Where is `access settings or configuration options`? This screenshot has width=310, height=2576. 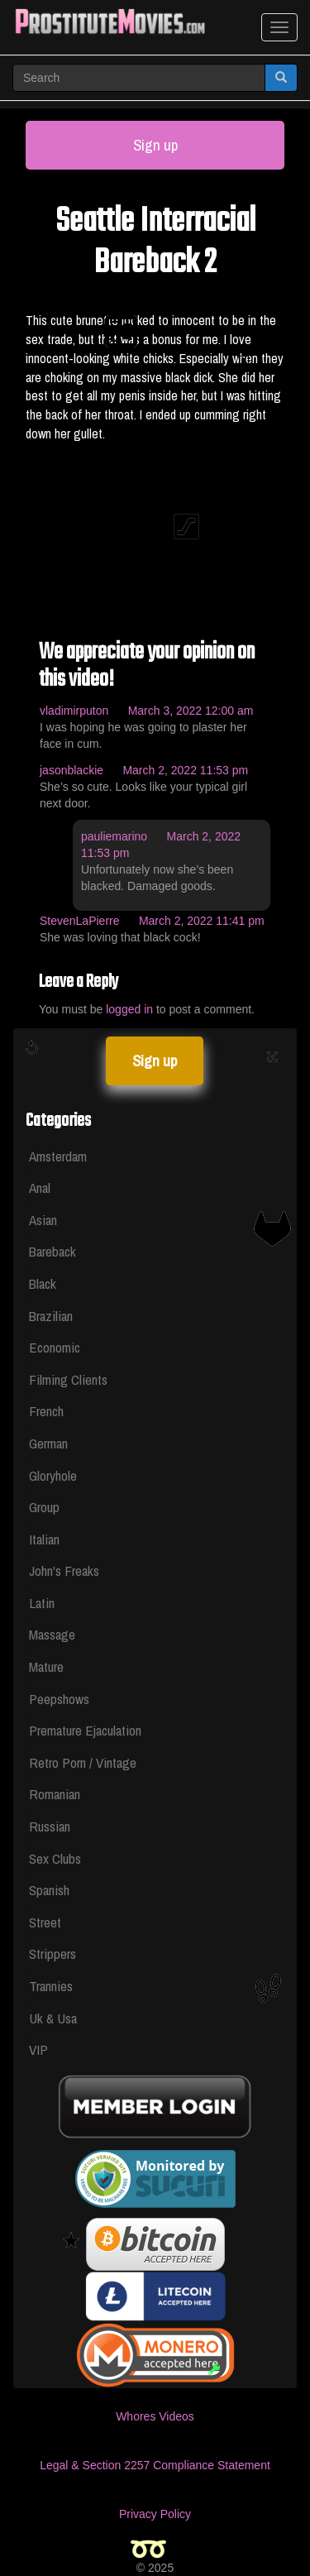
access settings or configuration options is located at coordinates (214, 2369).